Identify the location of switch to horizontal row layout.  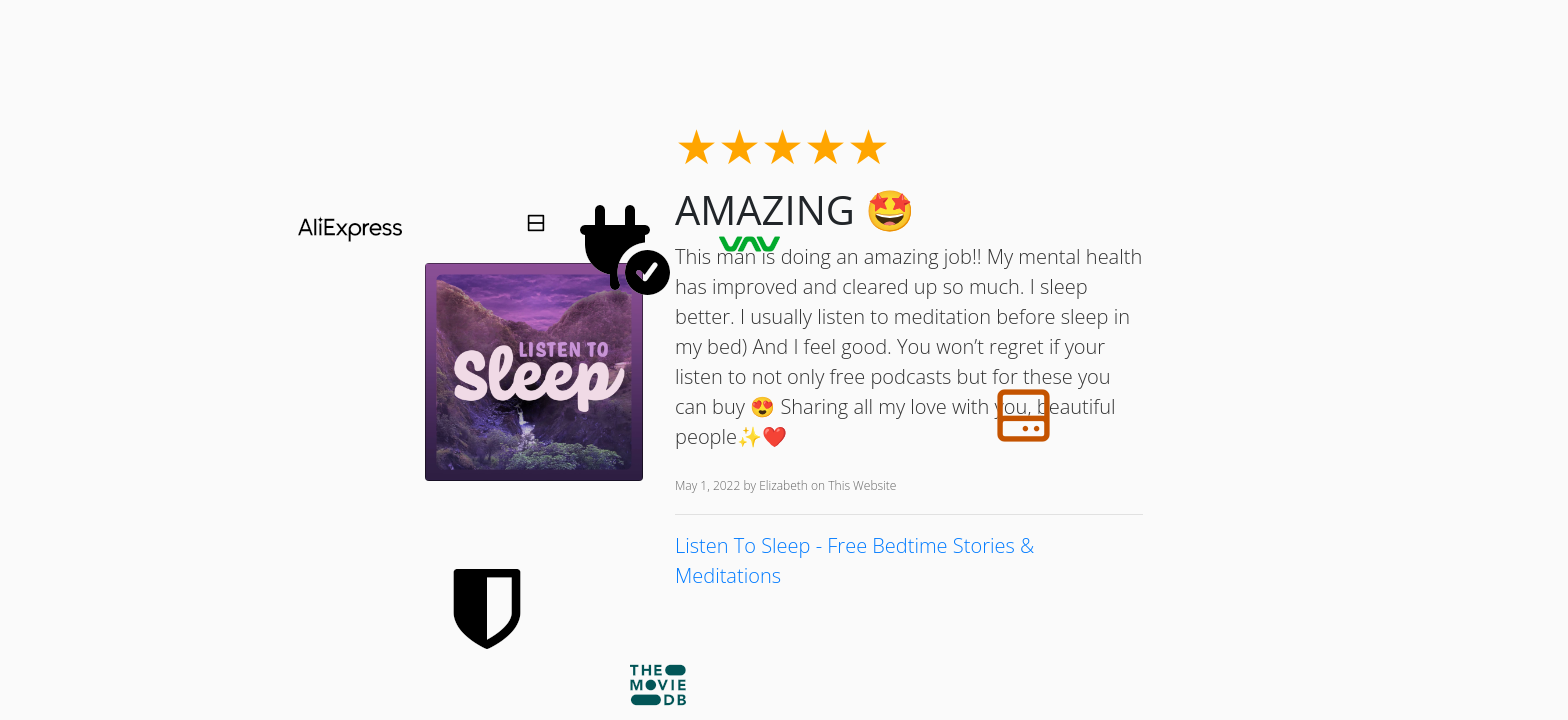
(536, 223).